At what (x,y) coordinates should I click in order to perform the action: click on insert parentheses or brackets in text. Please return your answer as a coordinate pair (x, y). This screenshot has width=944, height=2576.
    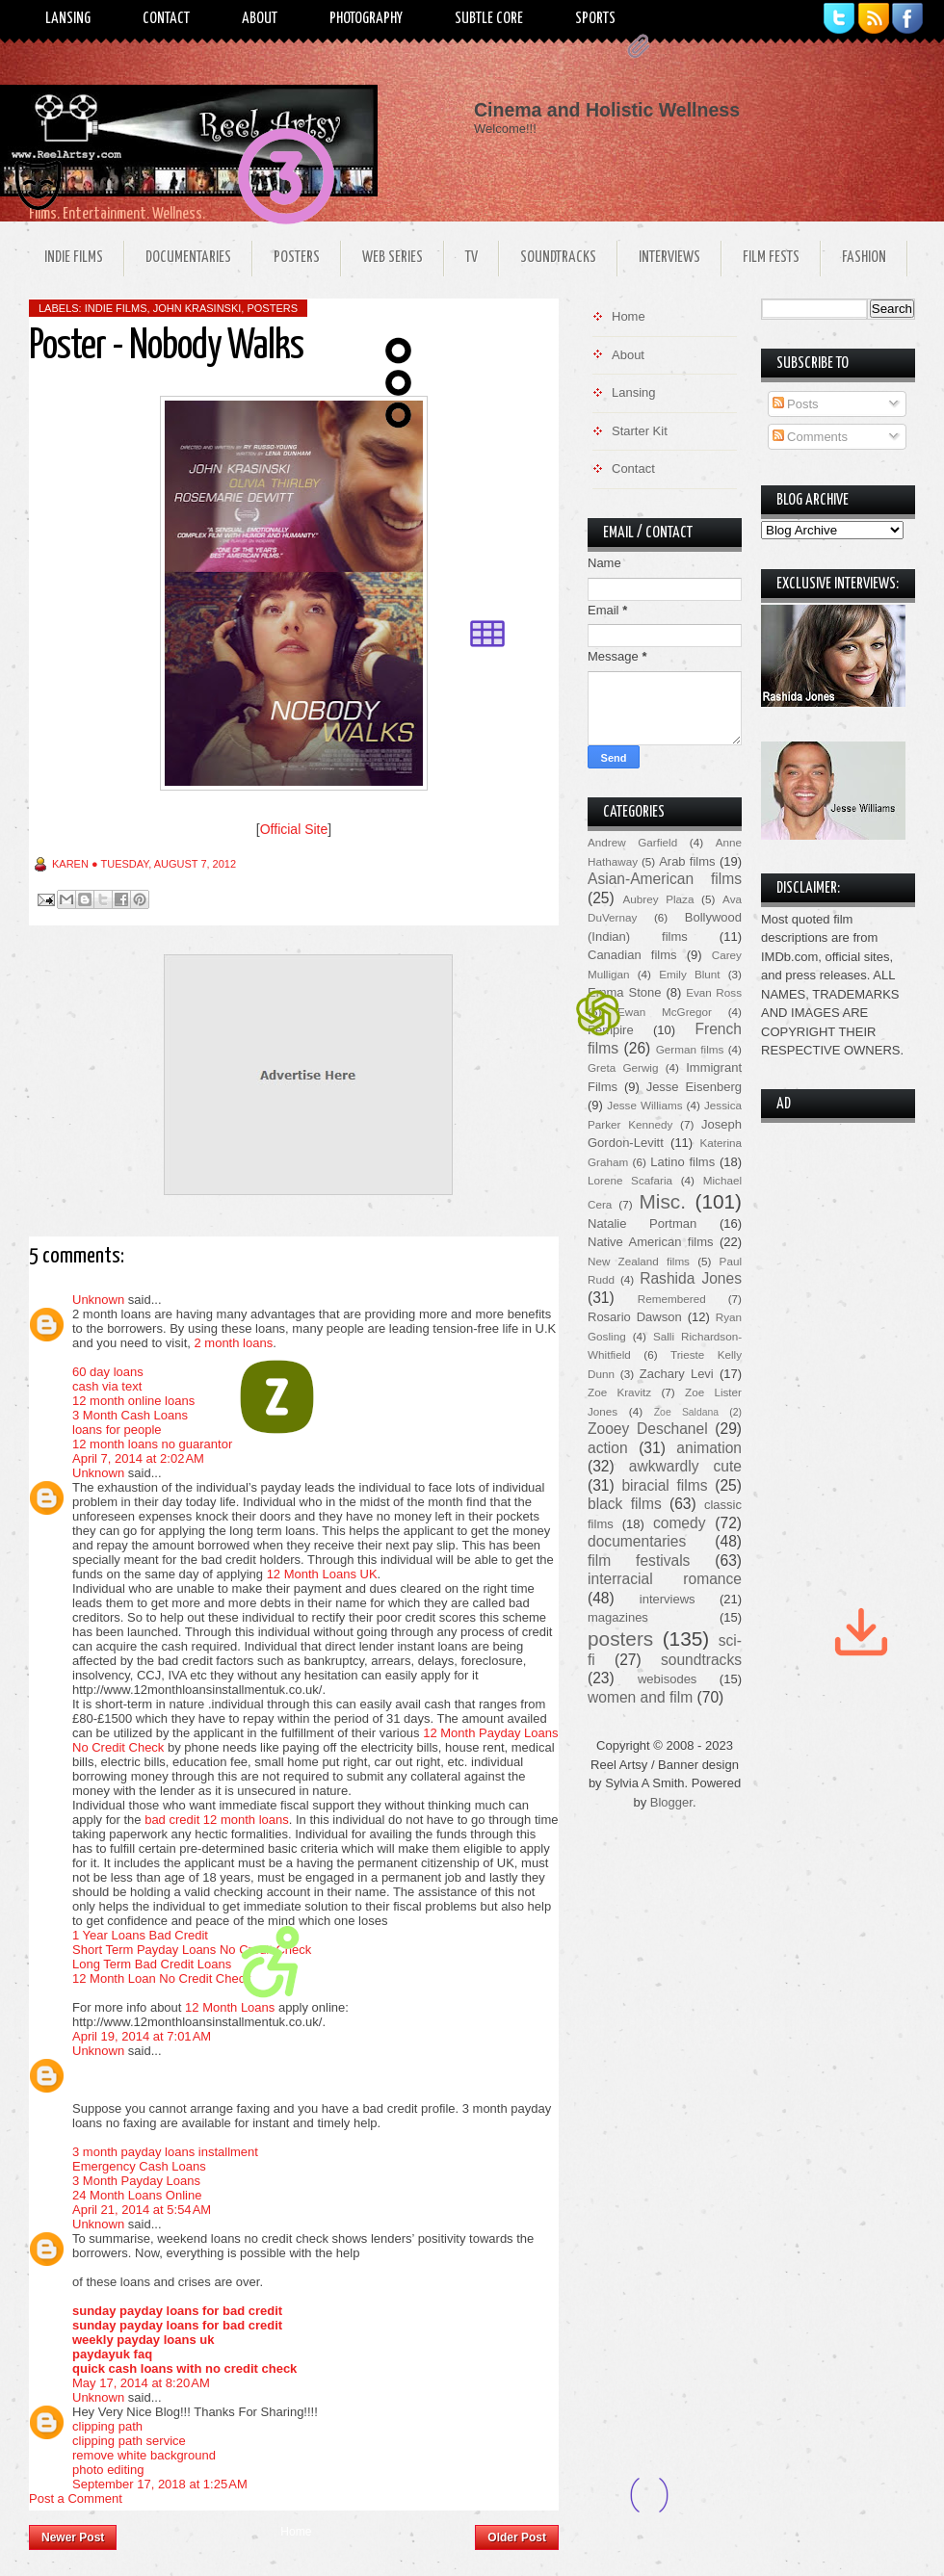
    Looking at the image, I should click on (649, 2495).